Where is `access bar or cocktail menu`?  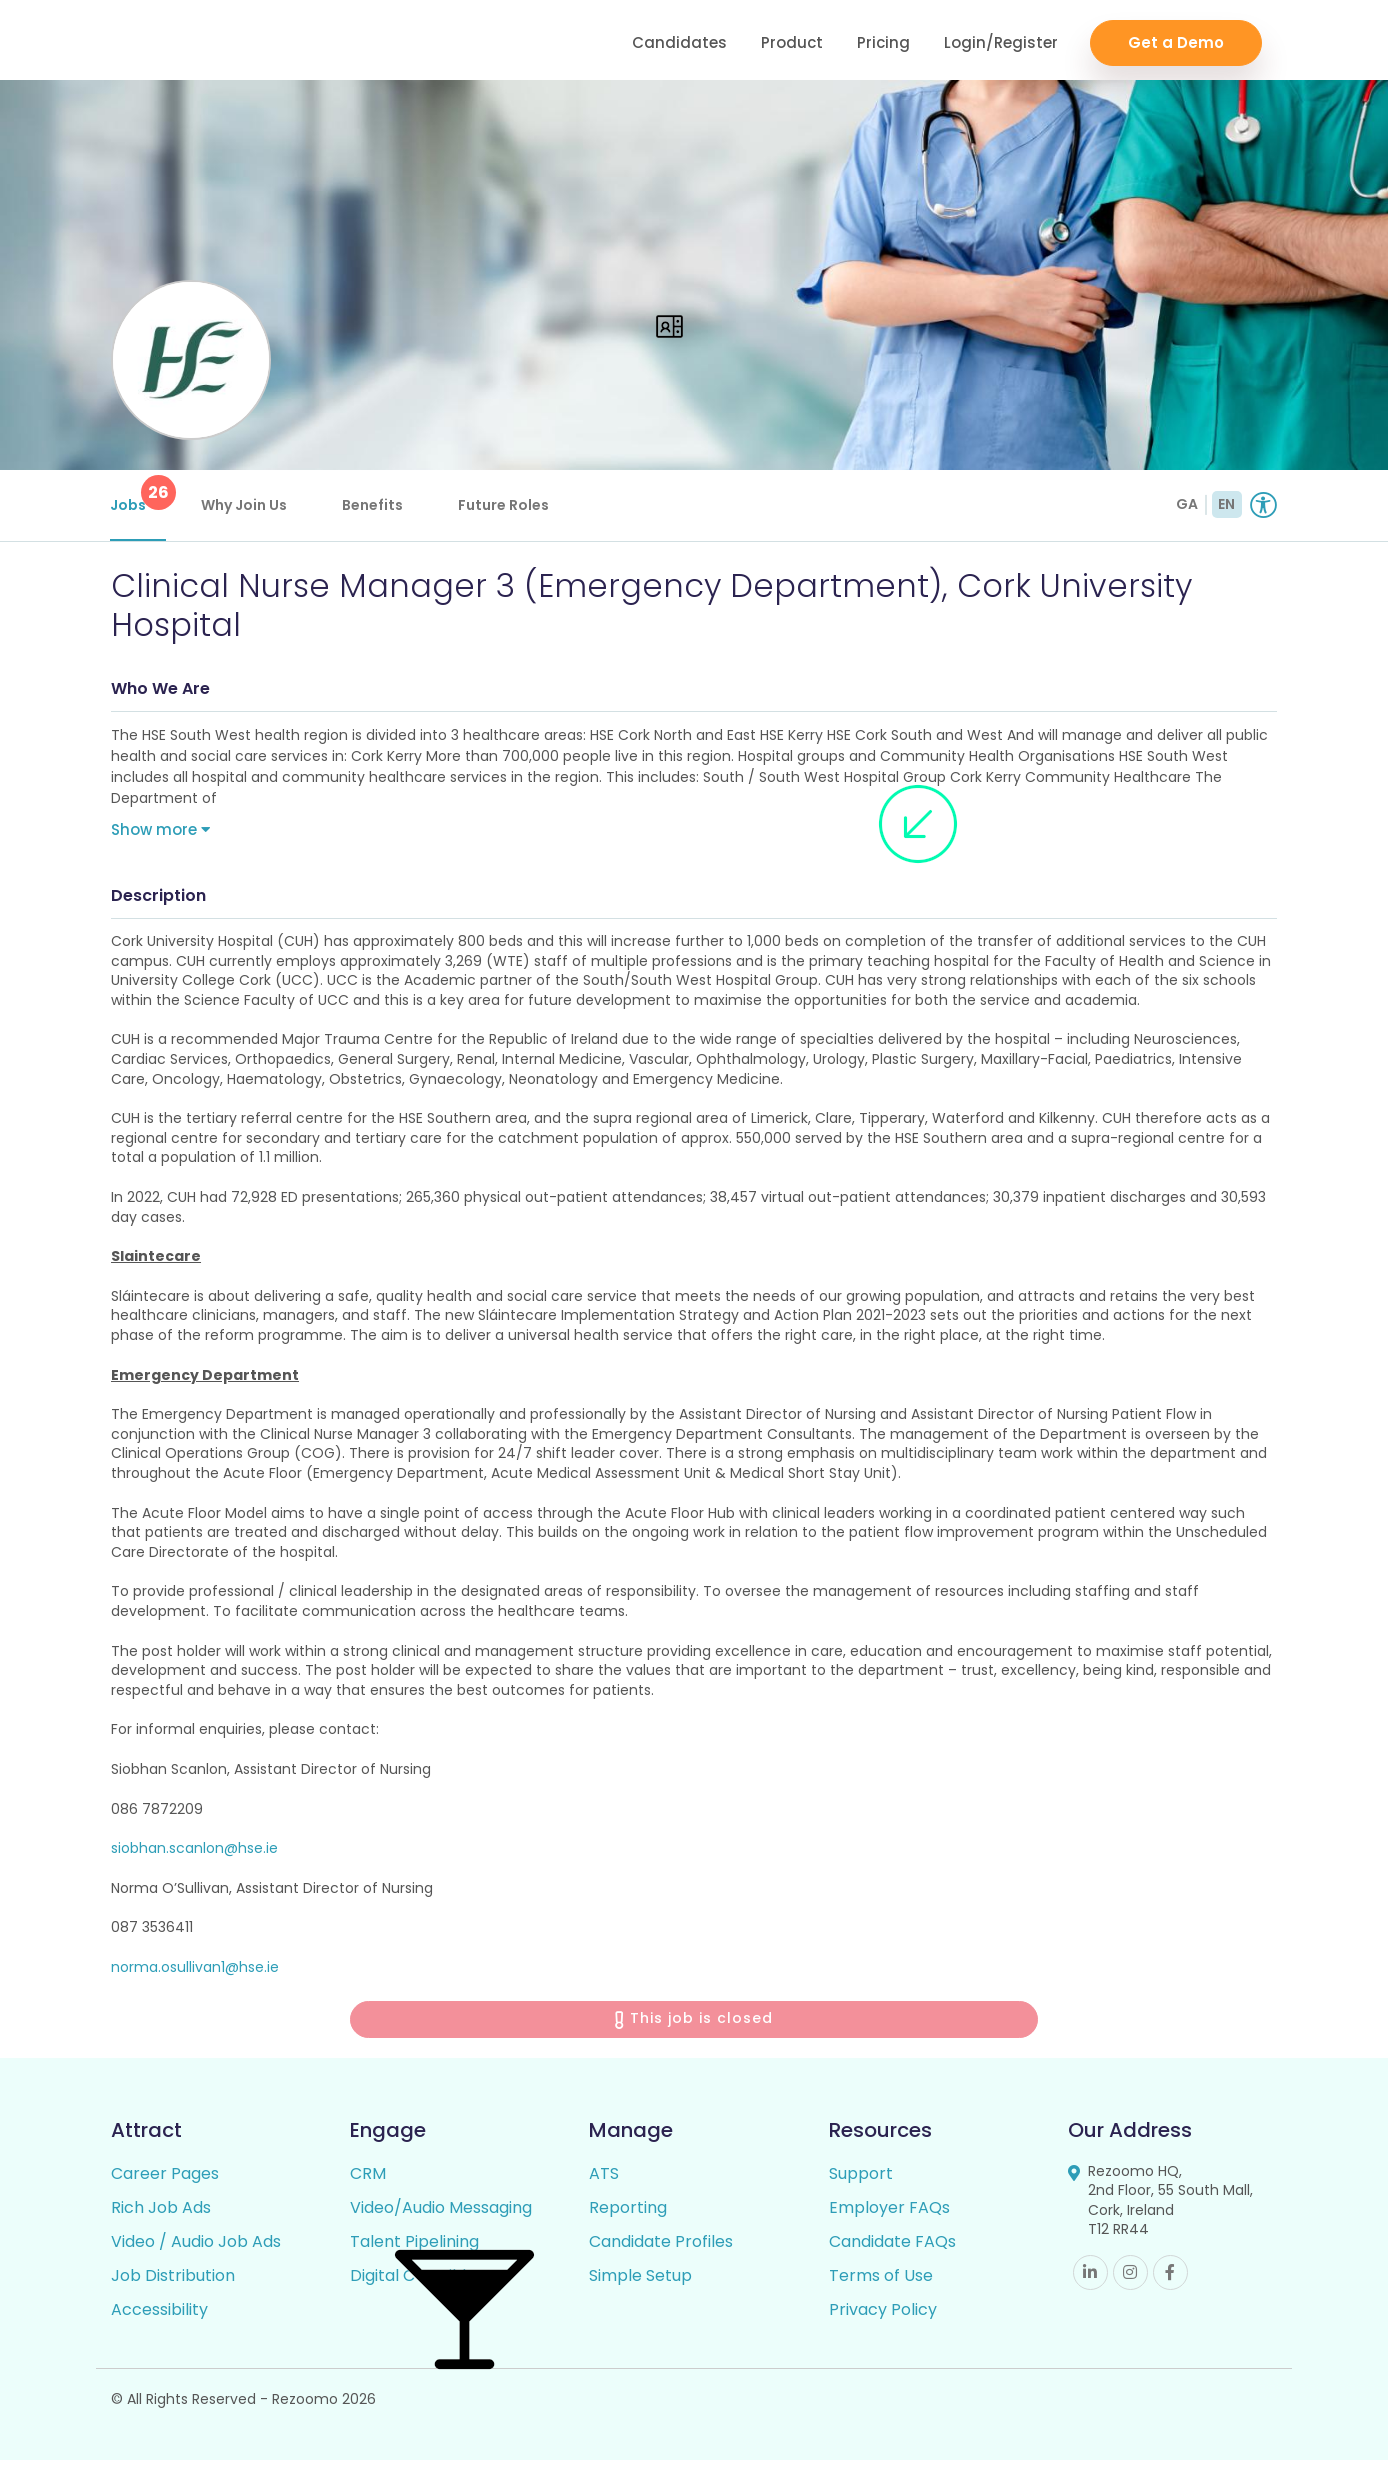
access bar or cocktail menu is located at coordinates (464, 2309).